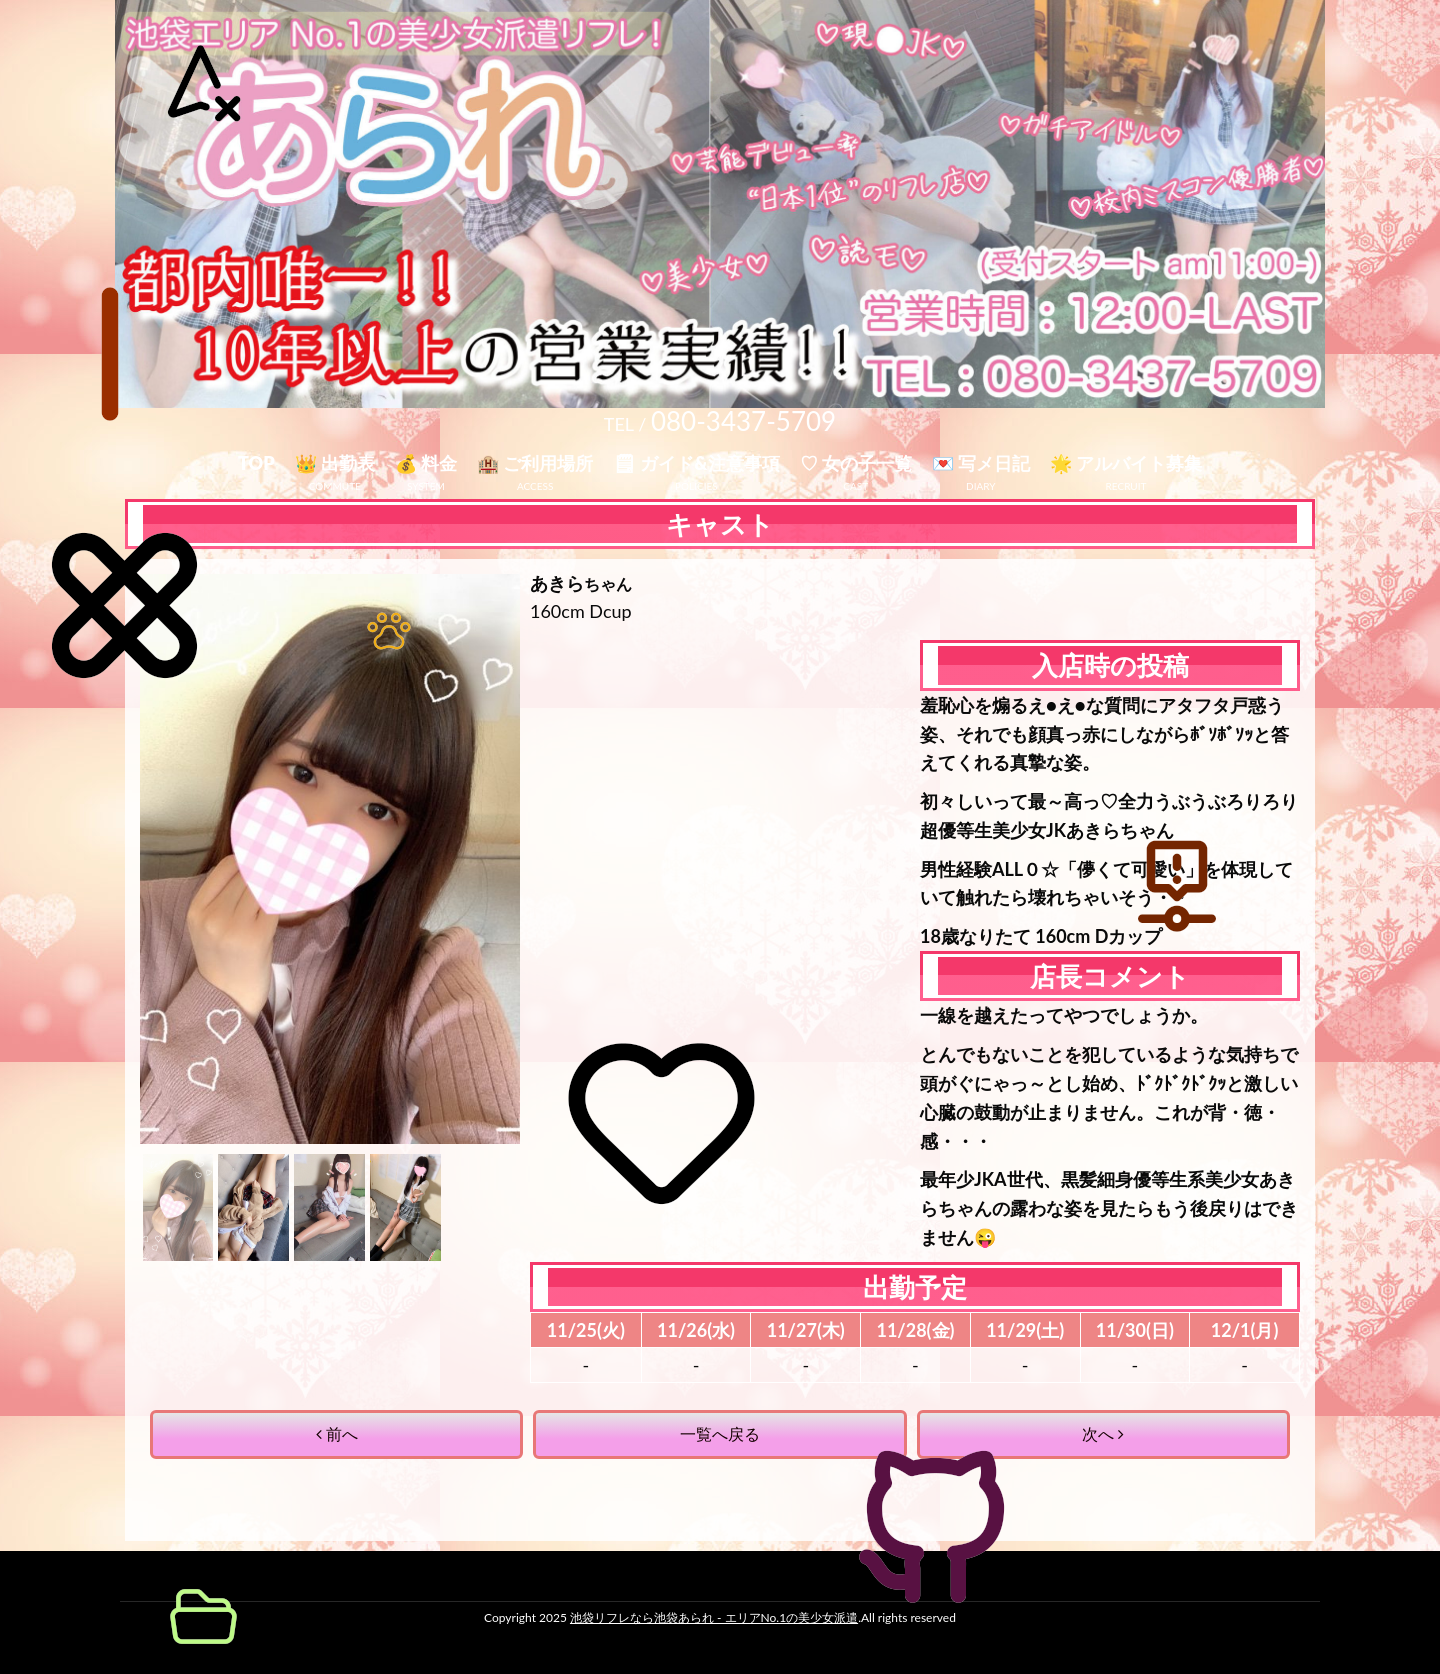  I want to click on access pet-related features or settings, so click(389, 631).